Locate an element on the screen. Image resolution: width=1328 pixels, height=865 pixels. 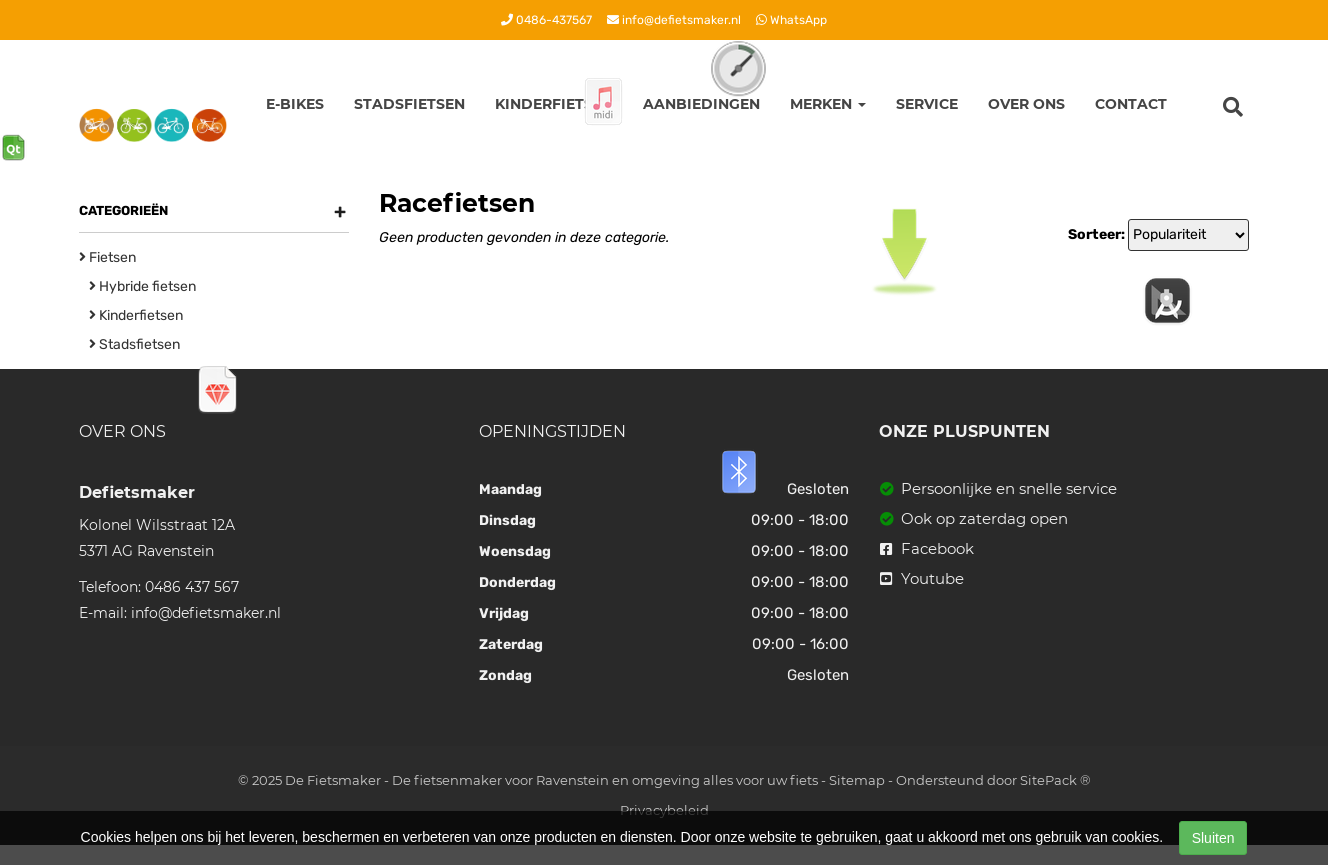
indicates bluetooth is currently enabled and active is located at coordinates (739, 472).